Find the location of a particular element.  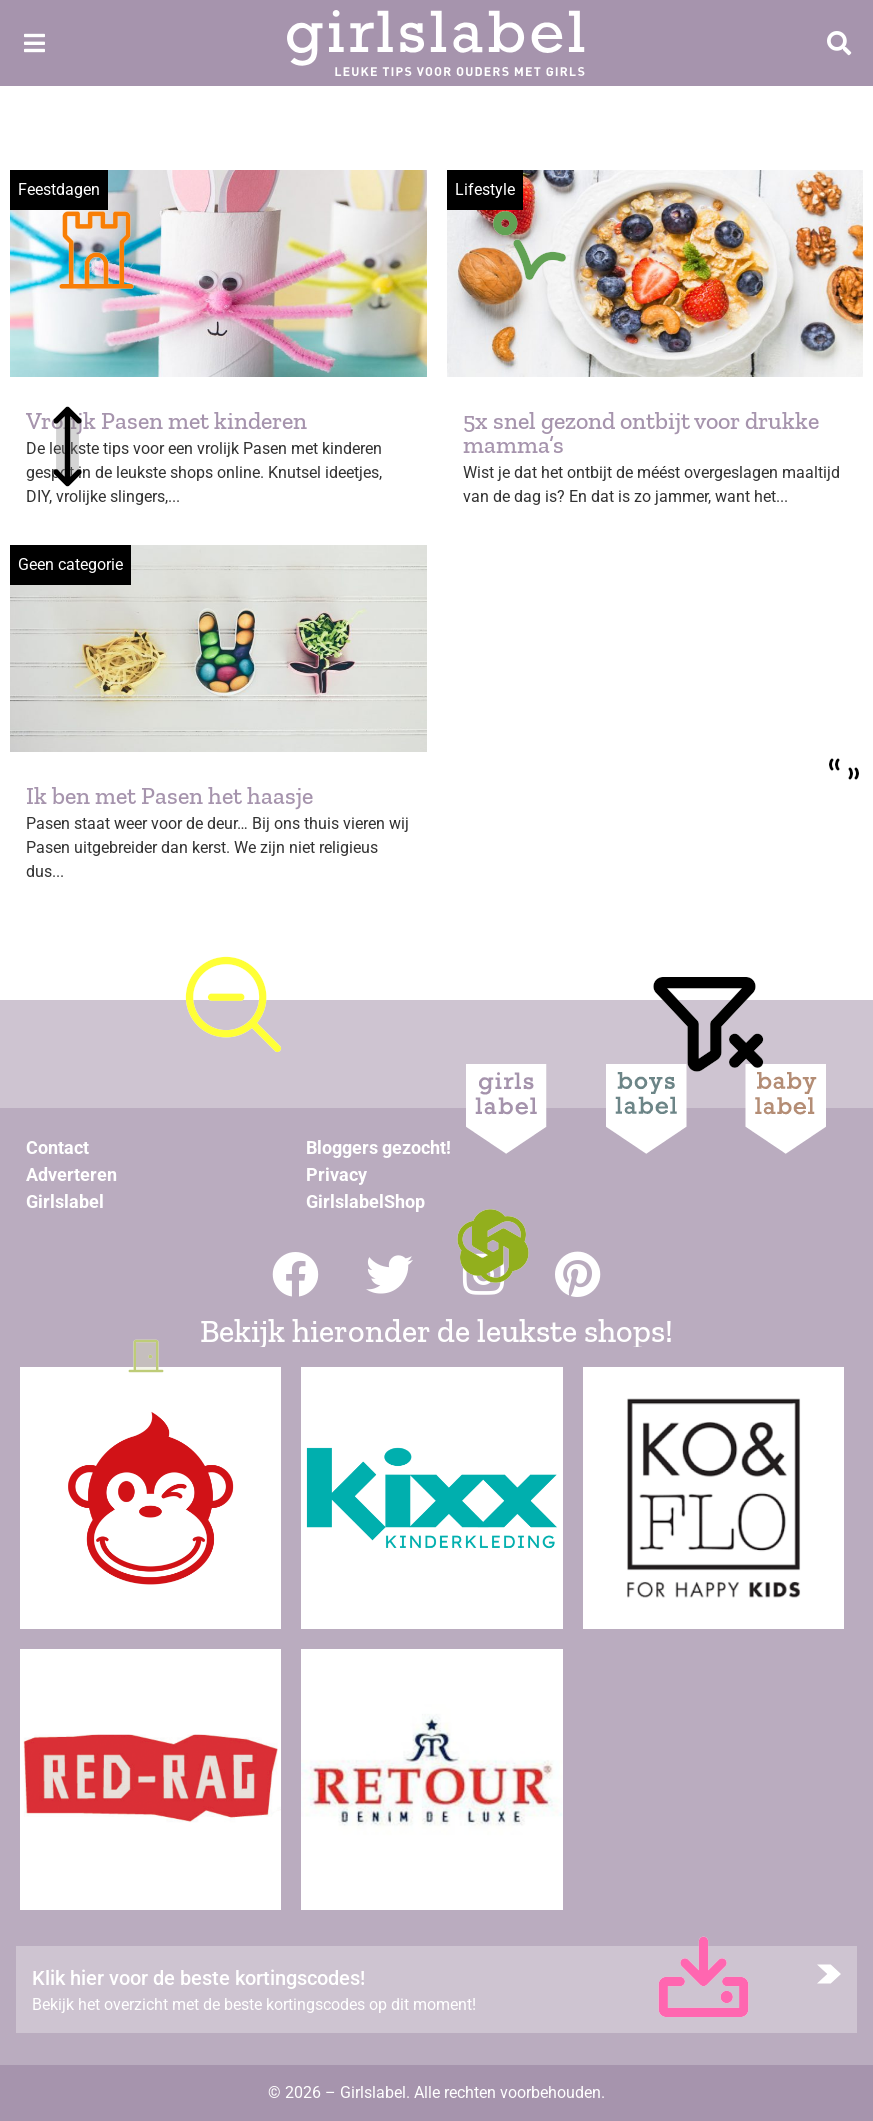

zoom out is located at coordinates (233, 1004).